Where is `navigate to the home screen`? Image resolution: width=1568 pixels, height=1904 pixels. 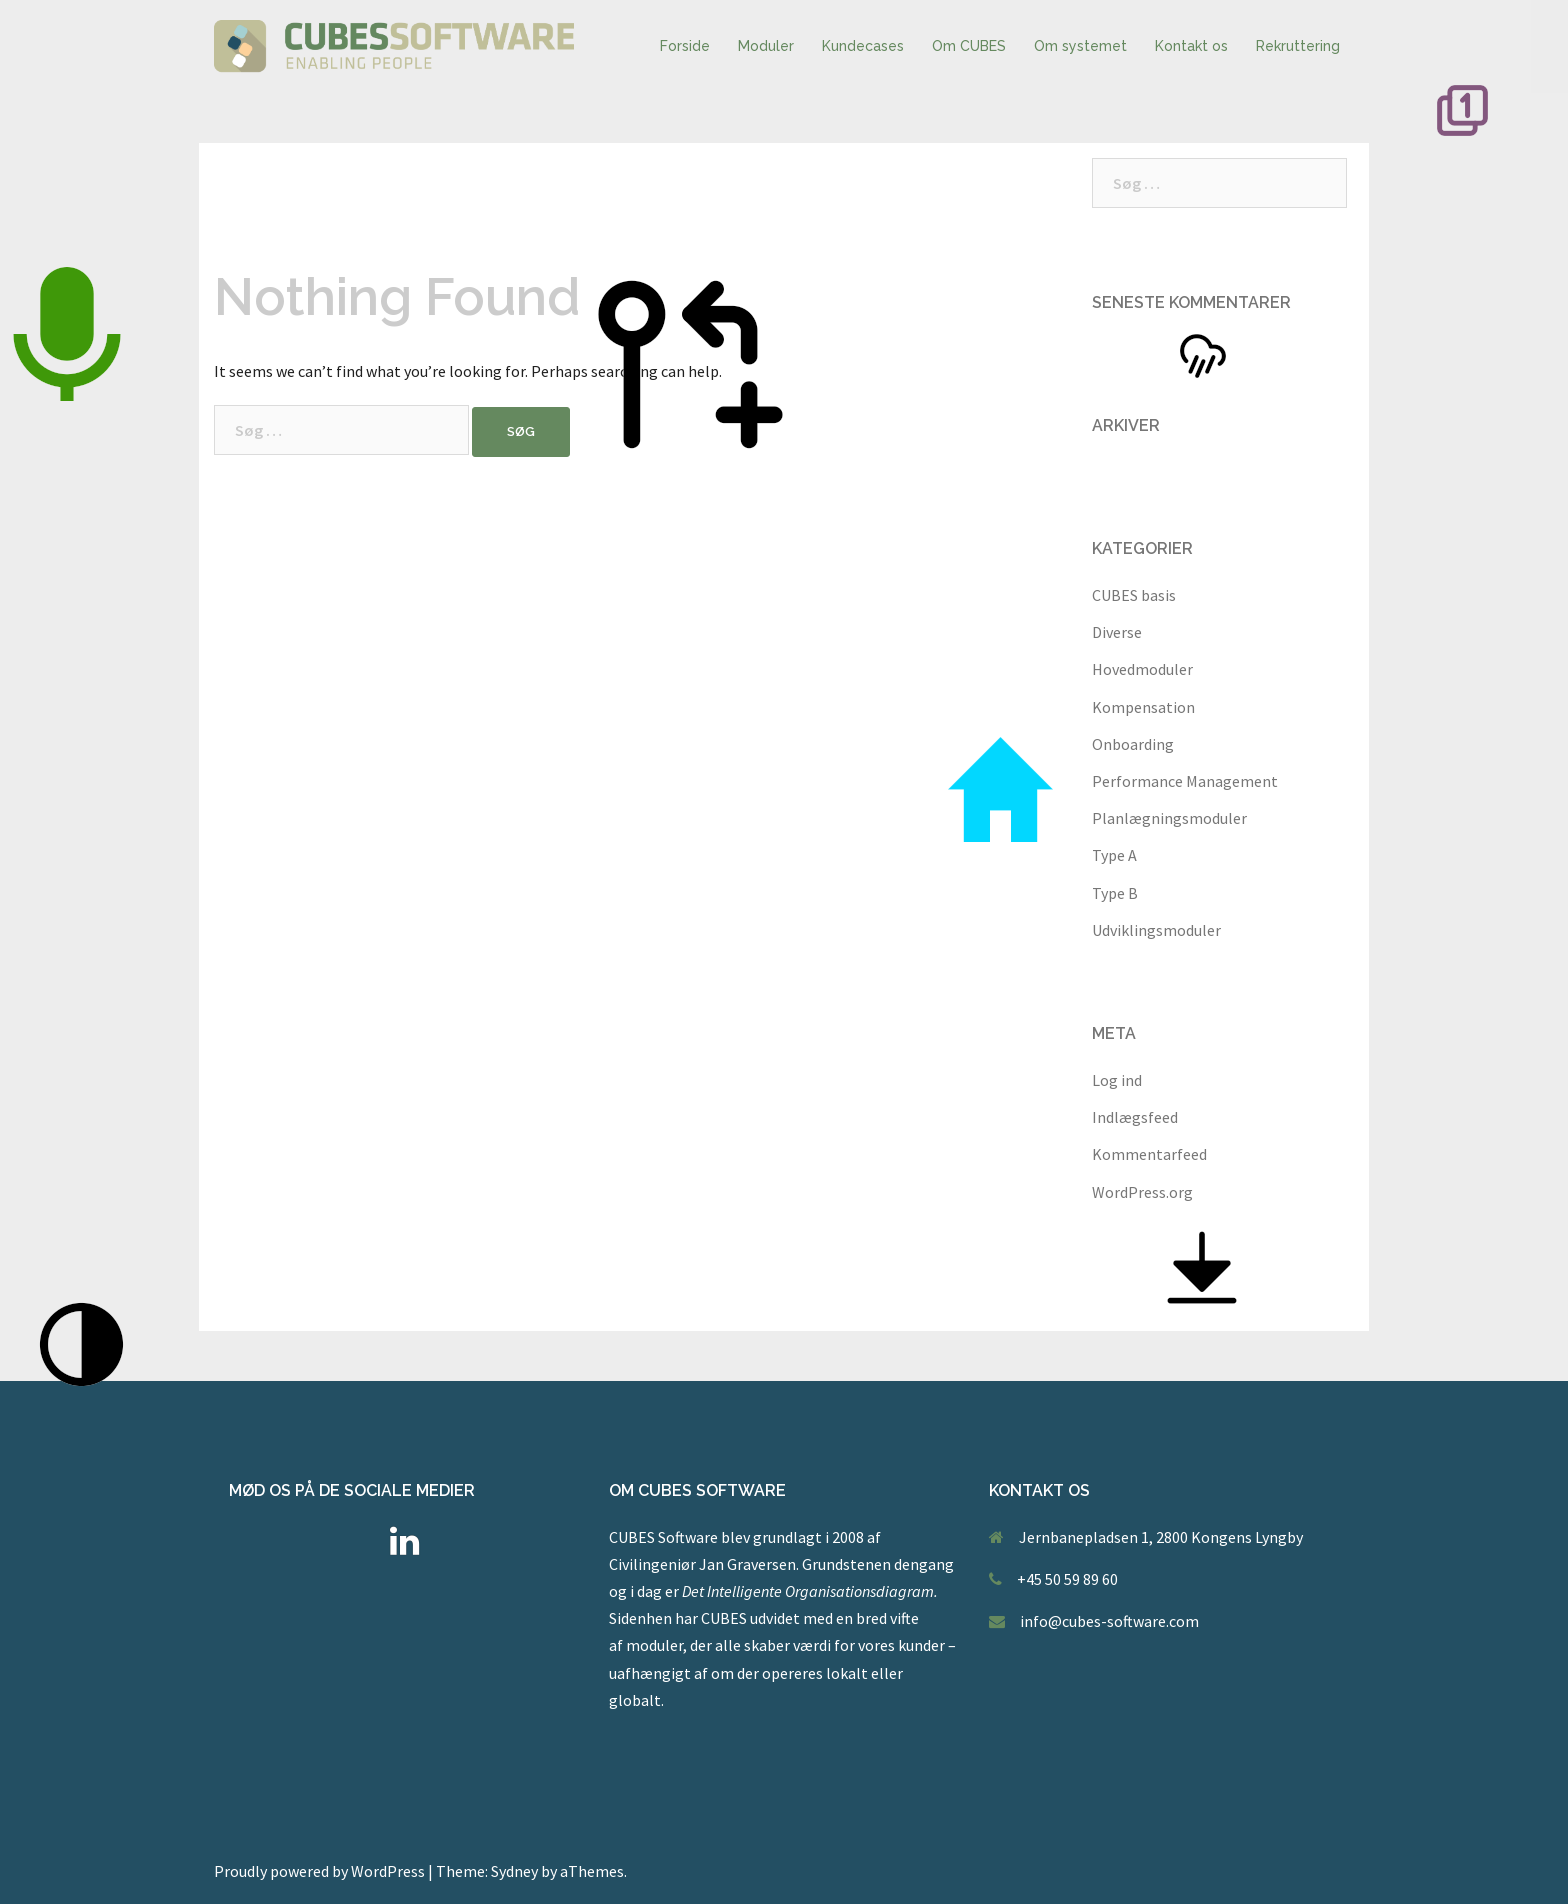
navigate to the home screen is located at coordinates (1000, 789).